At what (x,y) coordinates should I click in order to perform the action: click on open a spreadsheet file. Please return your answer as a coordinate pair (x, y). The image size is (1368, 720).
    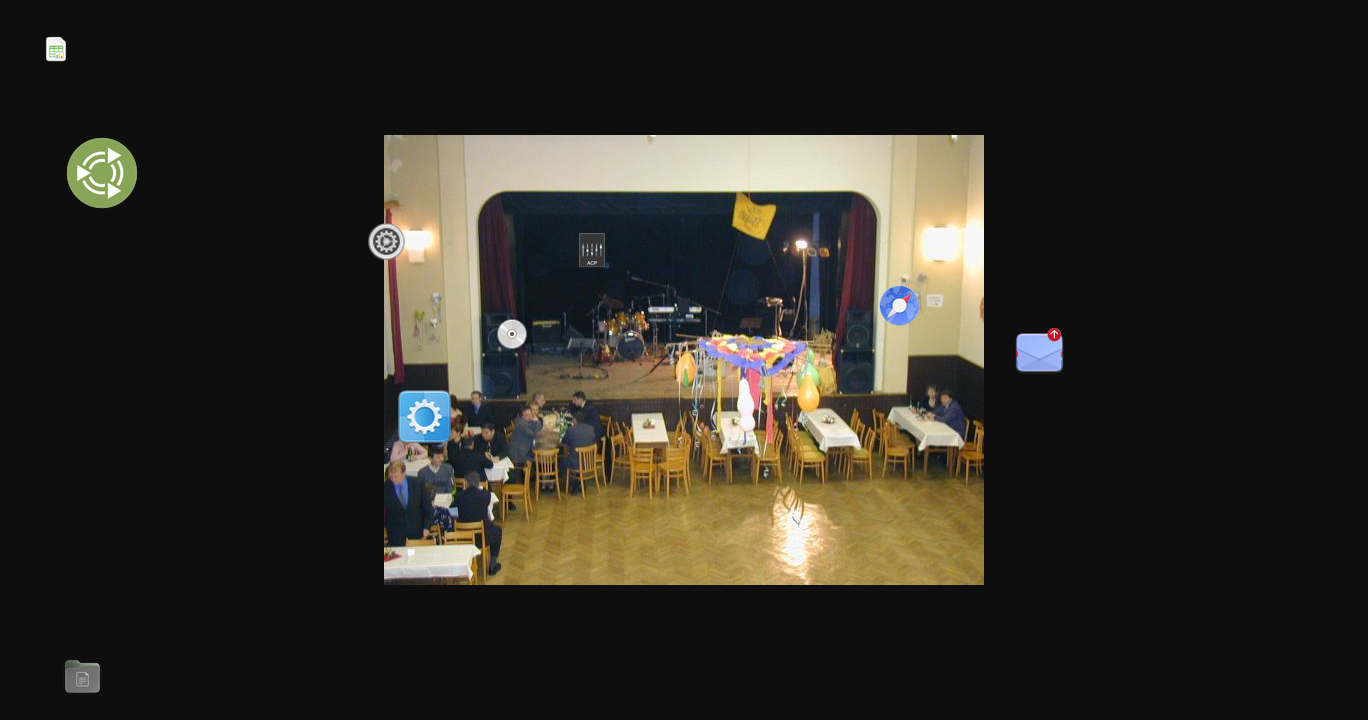
    Looking at the image, I should click on (56, 49).